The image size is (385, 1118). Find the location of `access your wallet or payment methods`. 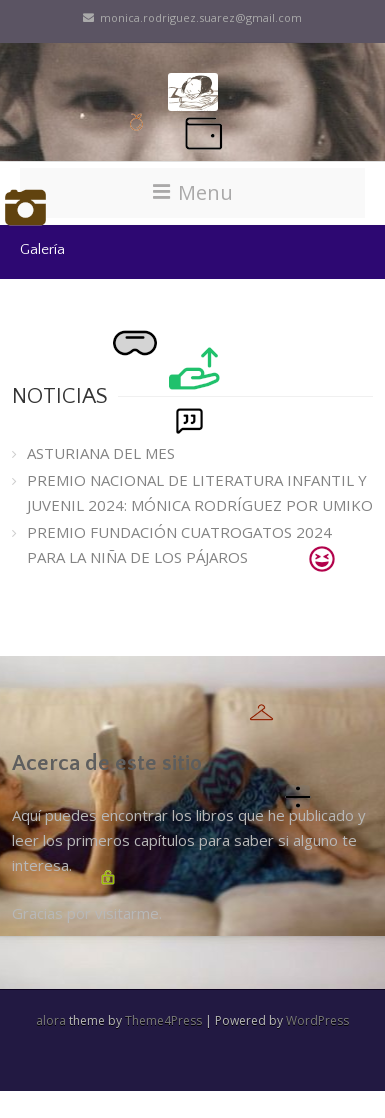

access your wallet or payment methods is located at coordinates (203, 135).